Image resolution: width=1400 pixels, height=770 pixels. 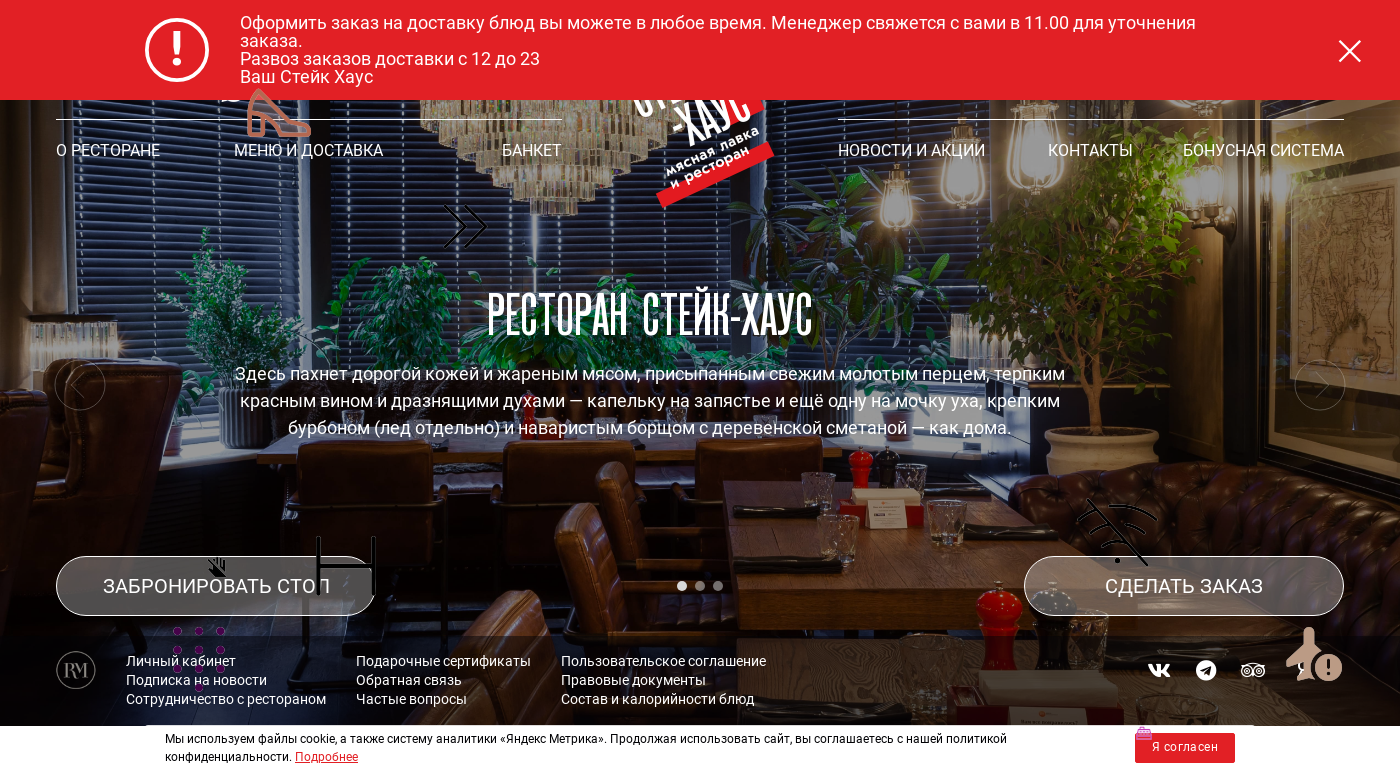 What do you see at coordinates (463, 226) in the screenshot?
I see `skip forward or advance to next item` at bounding box center [463, 226].